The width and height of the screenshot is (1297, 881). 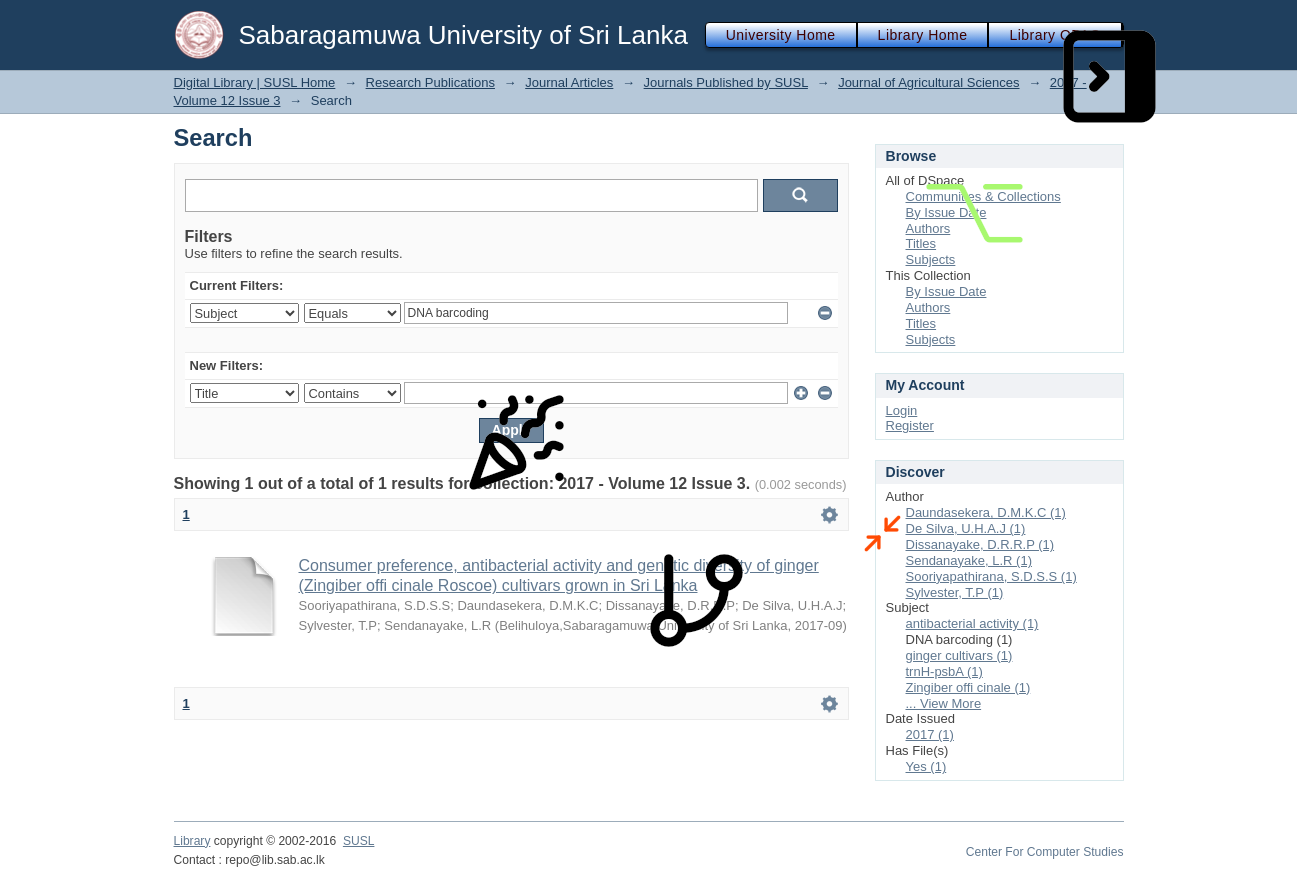 I want to click on collapse the right sidebar panel, so click(x=1109, y=76).